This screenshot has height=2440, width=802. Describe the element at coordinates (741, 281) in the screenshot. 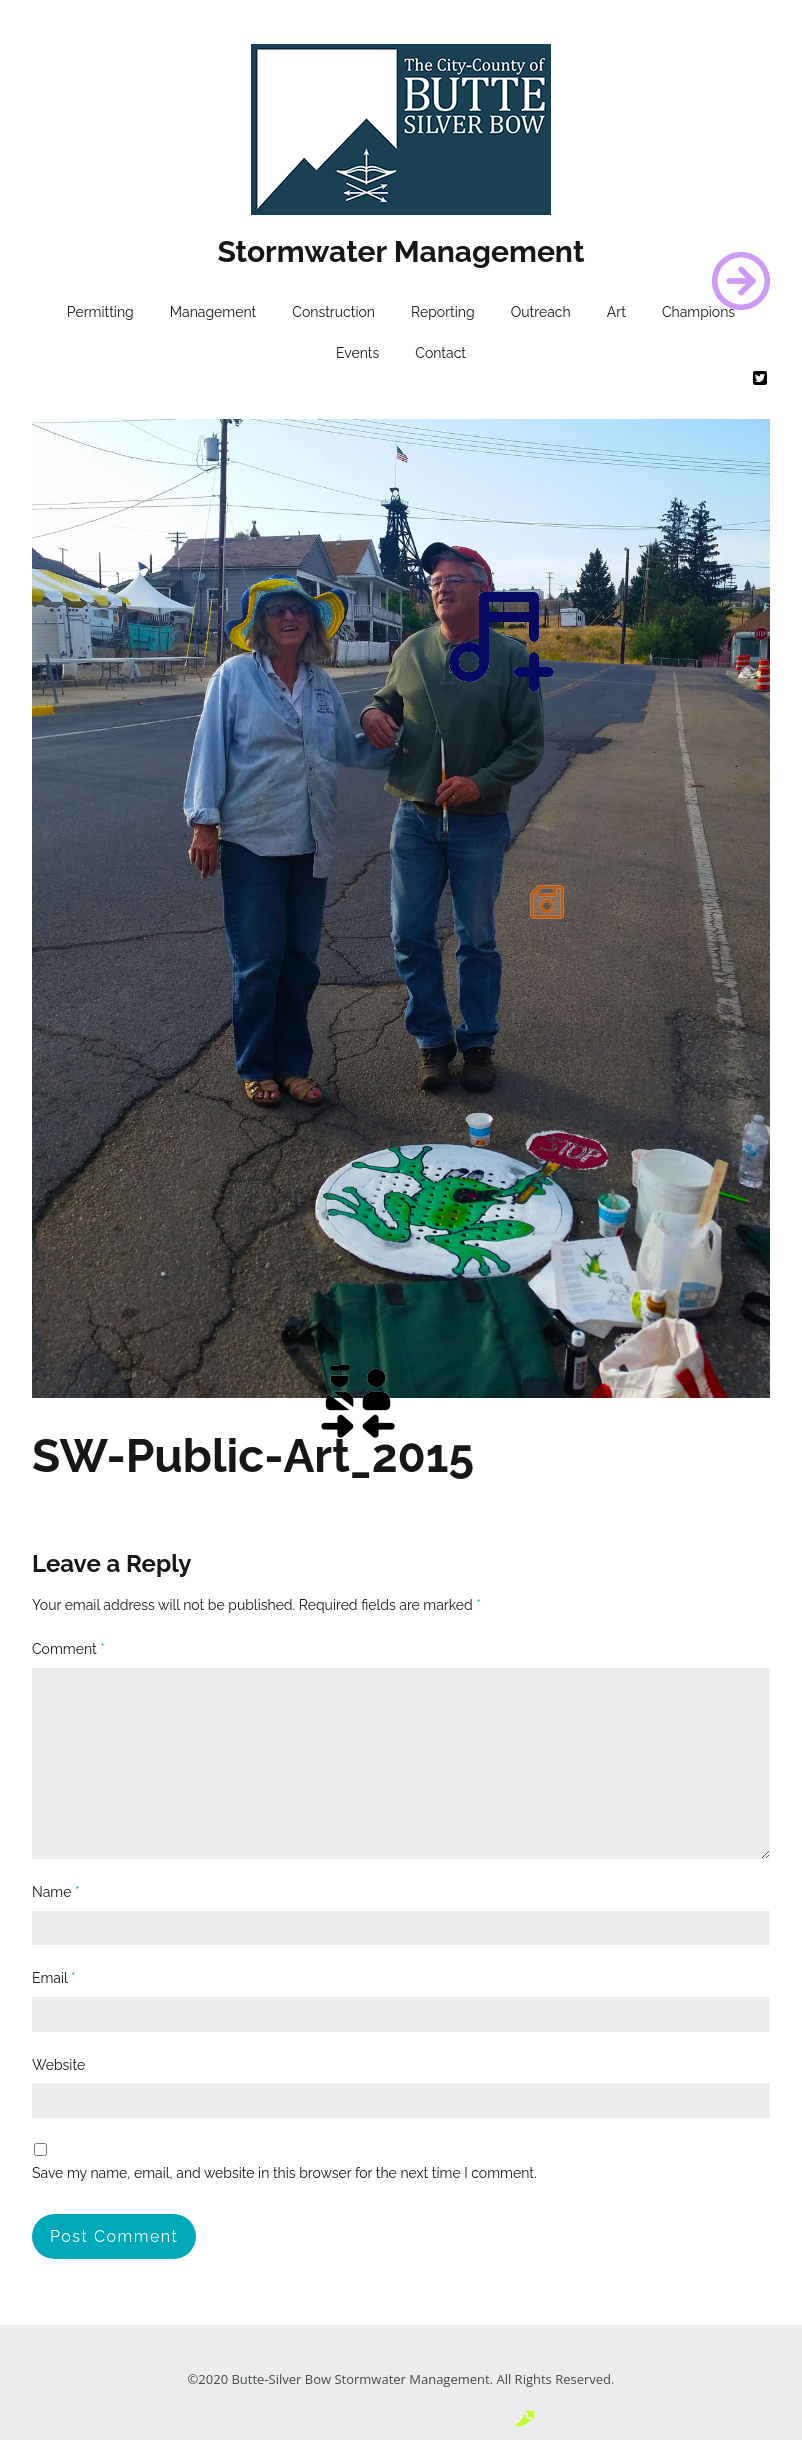

I see `proceed to the next step` at that location.